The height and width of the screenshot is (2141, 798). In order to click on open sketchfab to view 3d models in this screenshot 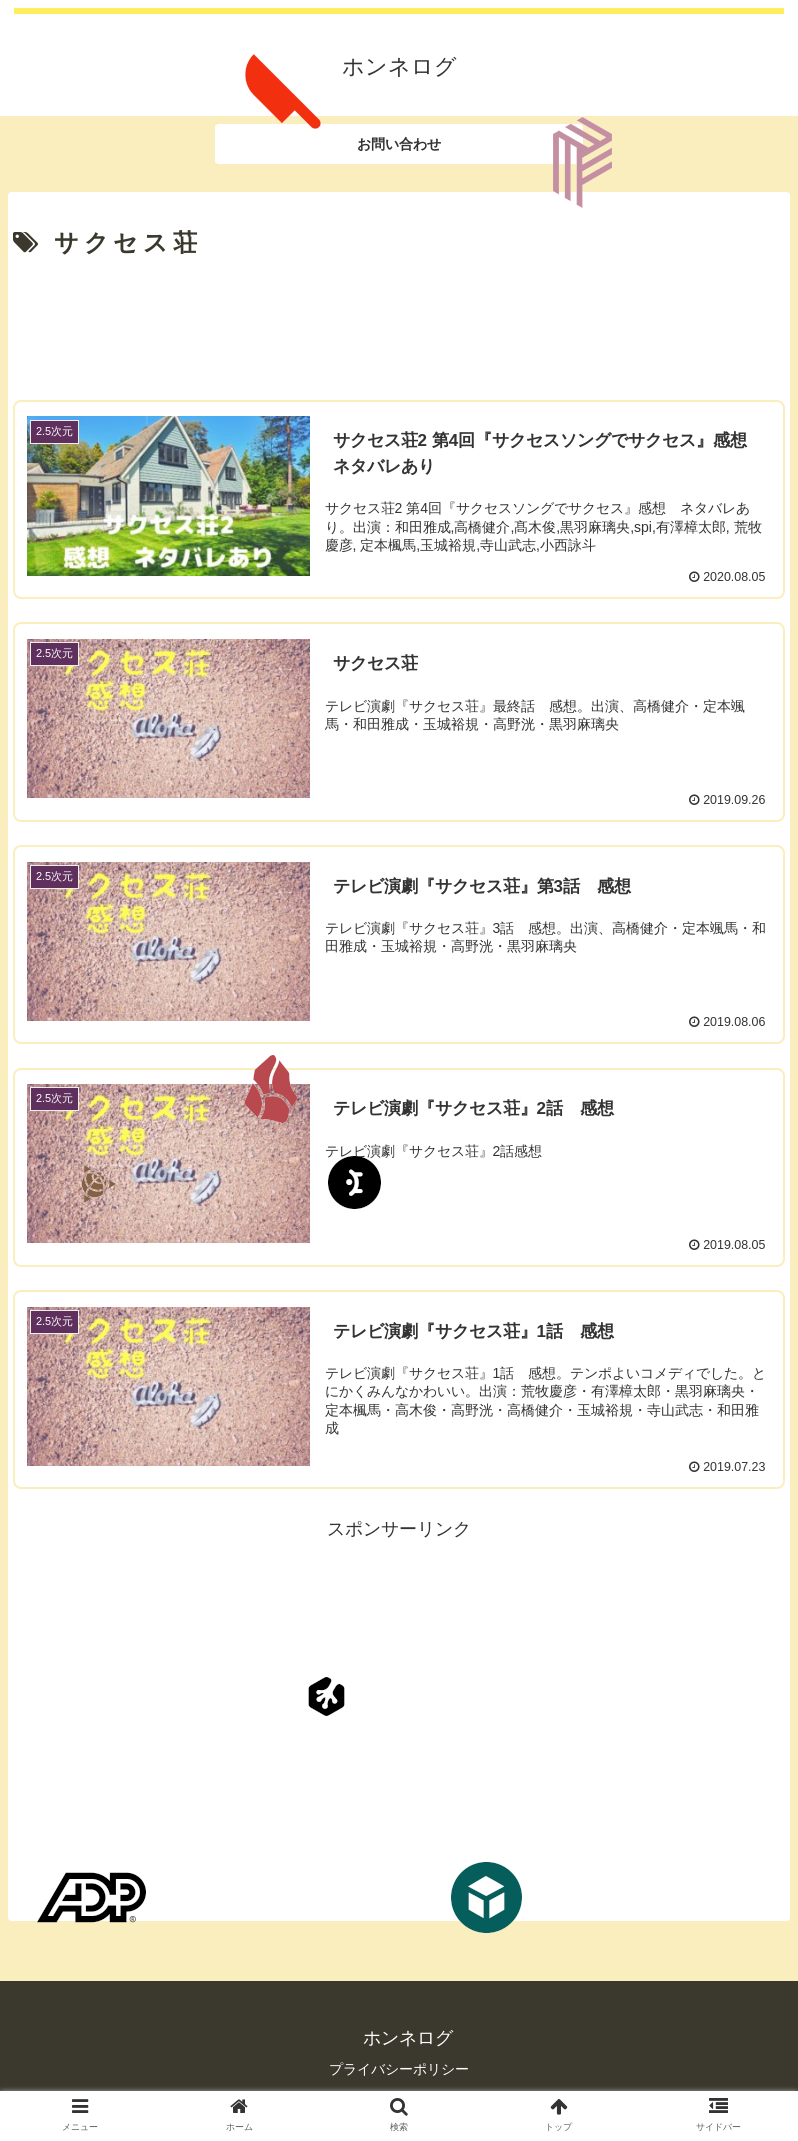, I will do `click(486, 1897)`.